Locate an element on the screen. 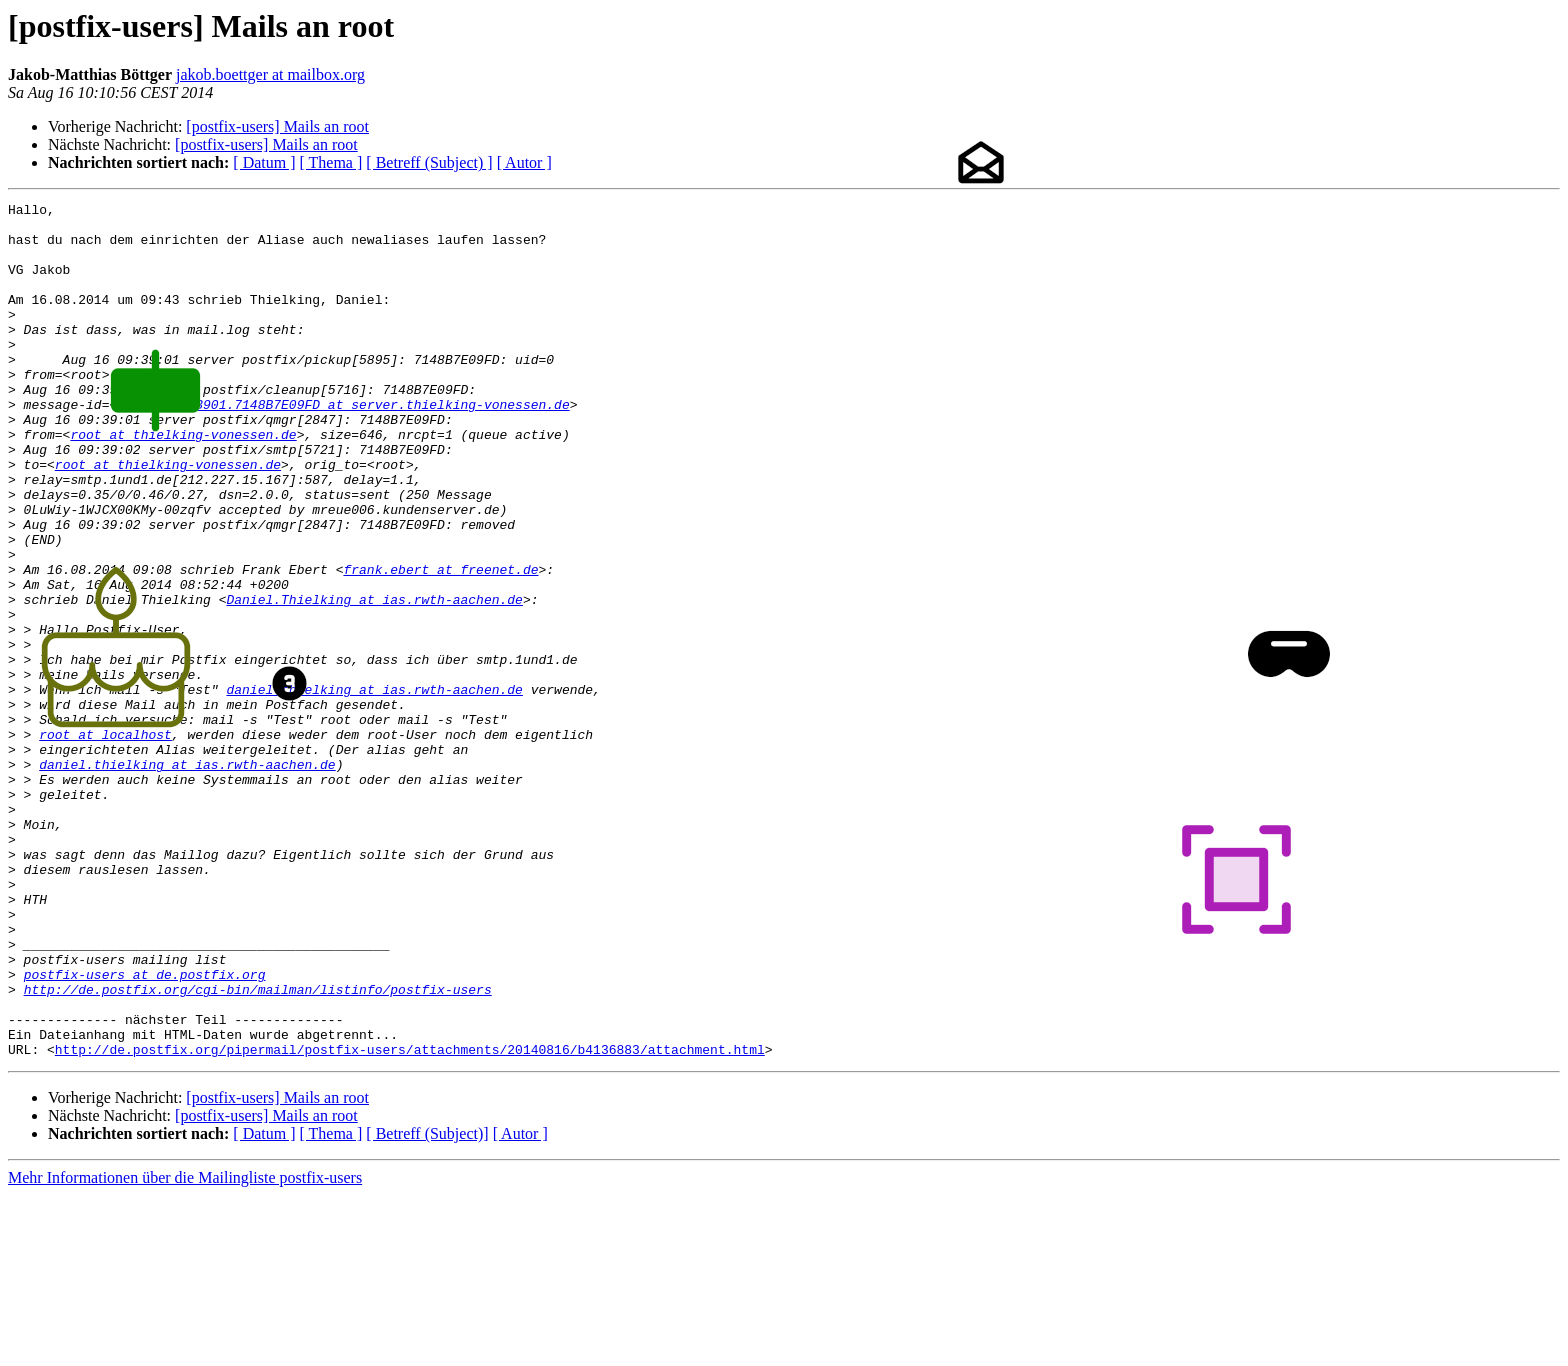 The width and height of the screenshot is (1568, 1366). center element horizontally is located at coordinates (155, 390).